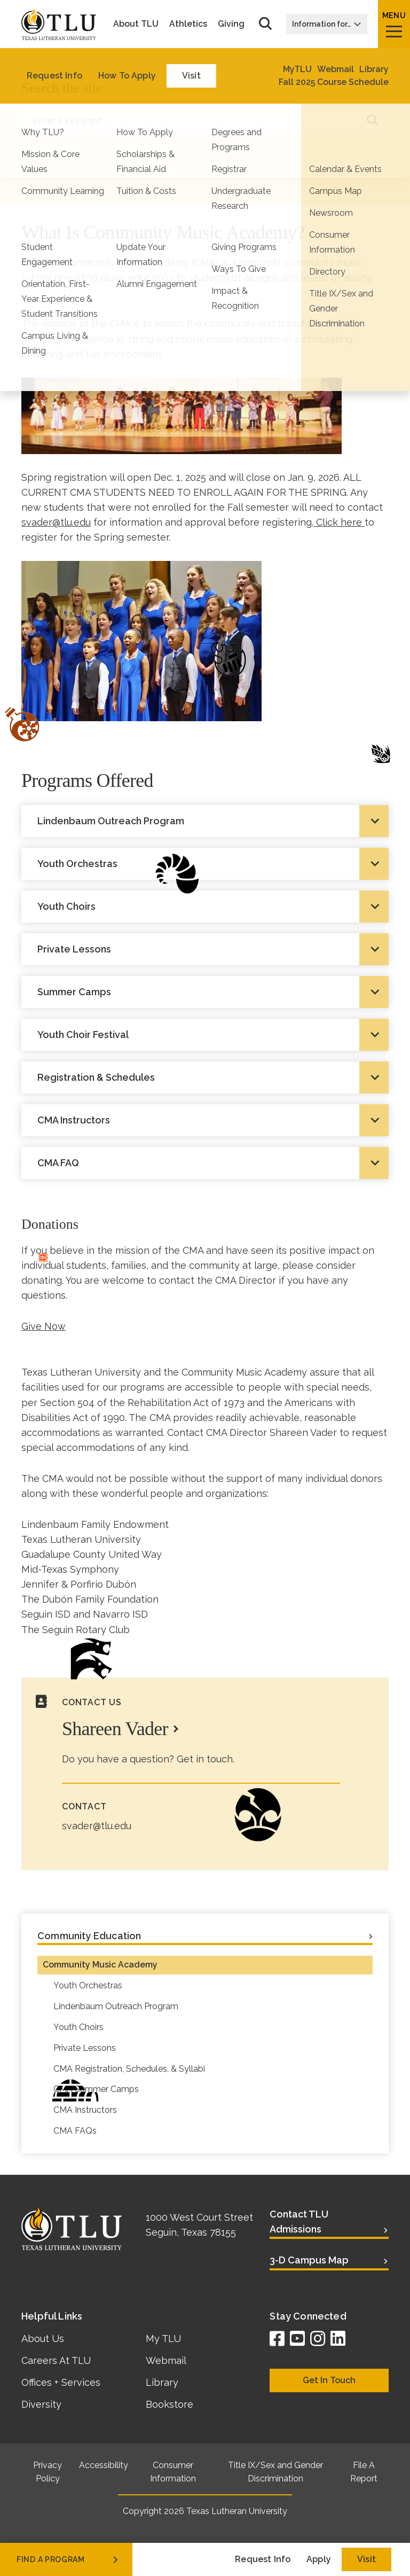 This screenshot has width=410, height=2576. I want to click on activate fire punch ability or attack, so click(228, 659).